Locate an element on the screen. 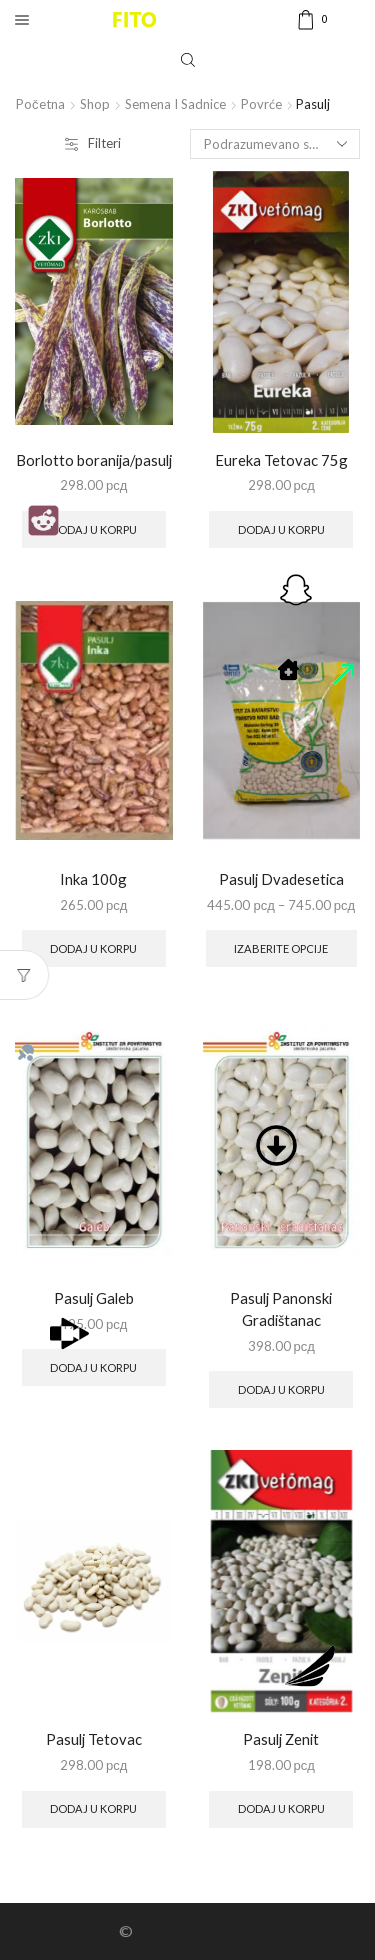 This screenshot has height=1960, width=375. access table tennis or ping pong game is located at coordinates (26, 1052).